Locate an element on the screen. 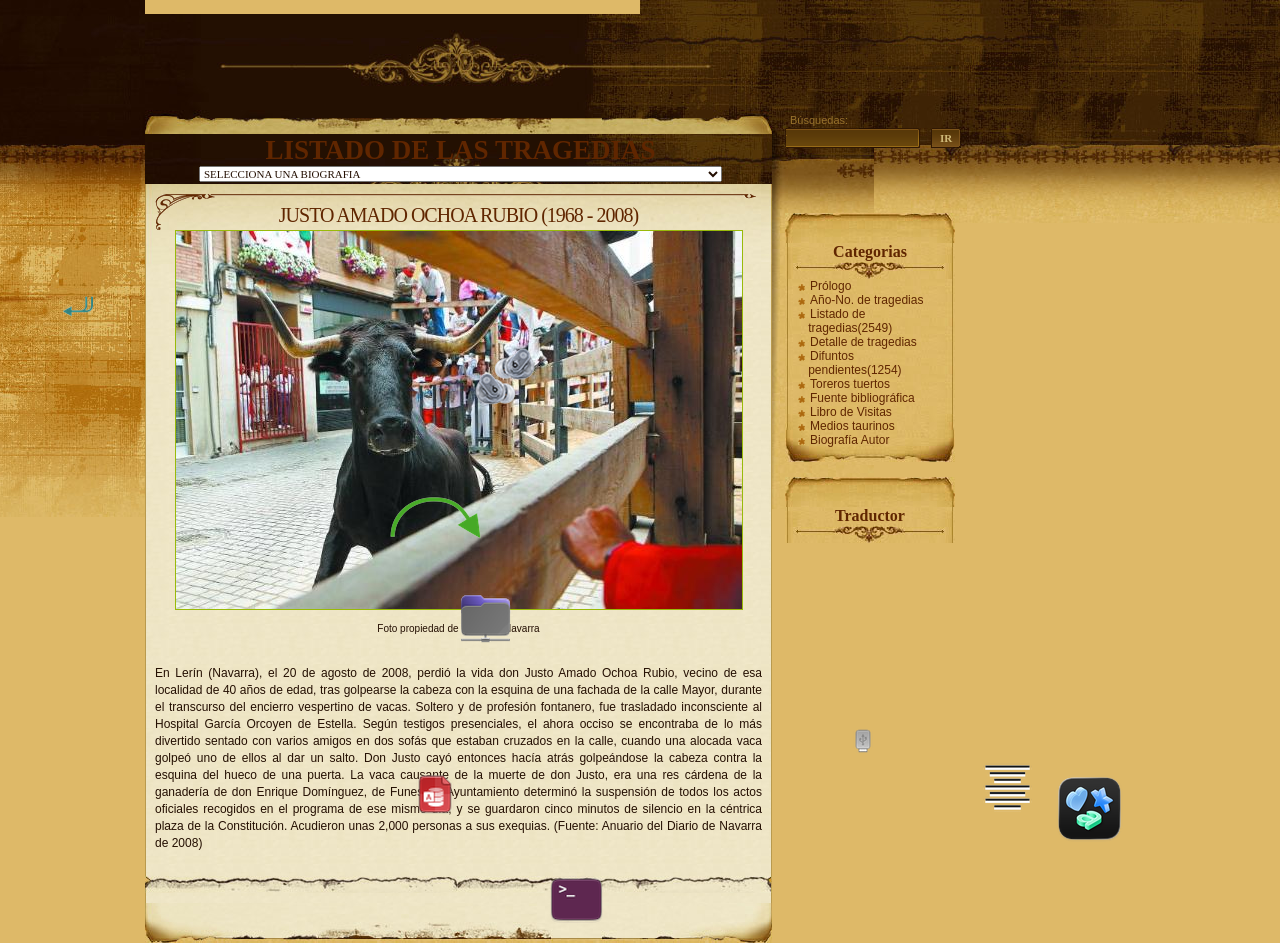 This screenshot has width=1280, height=943. center align text is located at coordinates (1007, 787).